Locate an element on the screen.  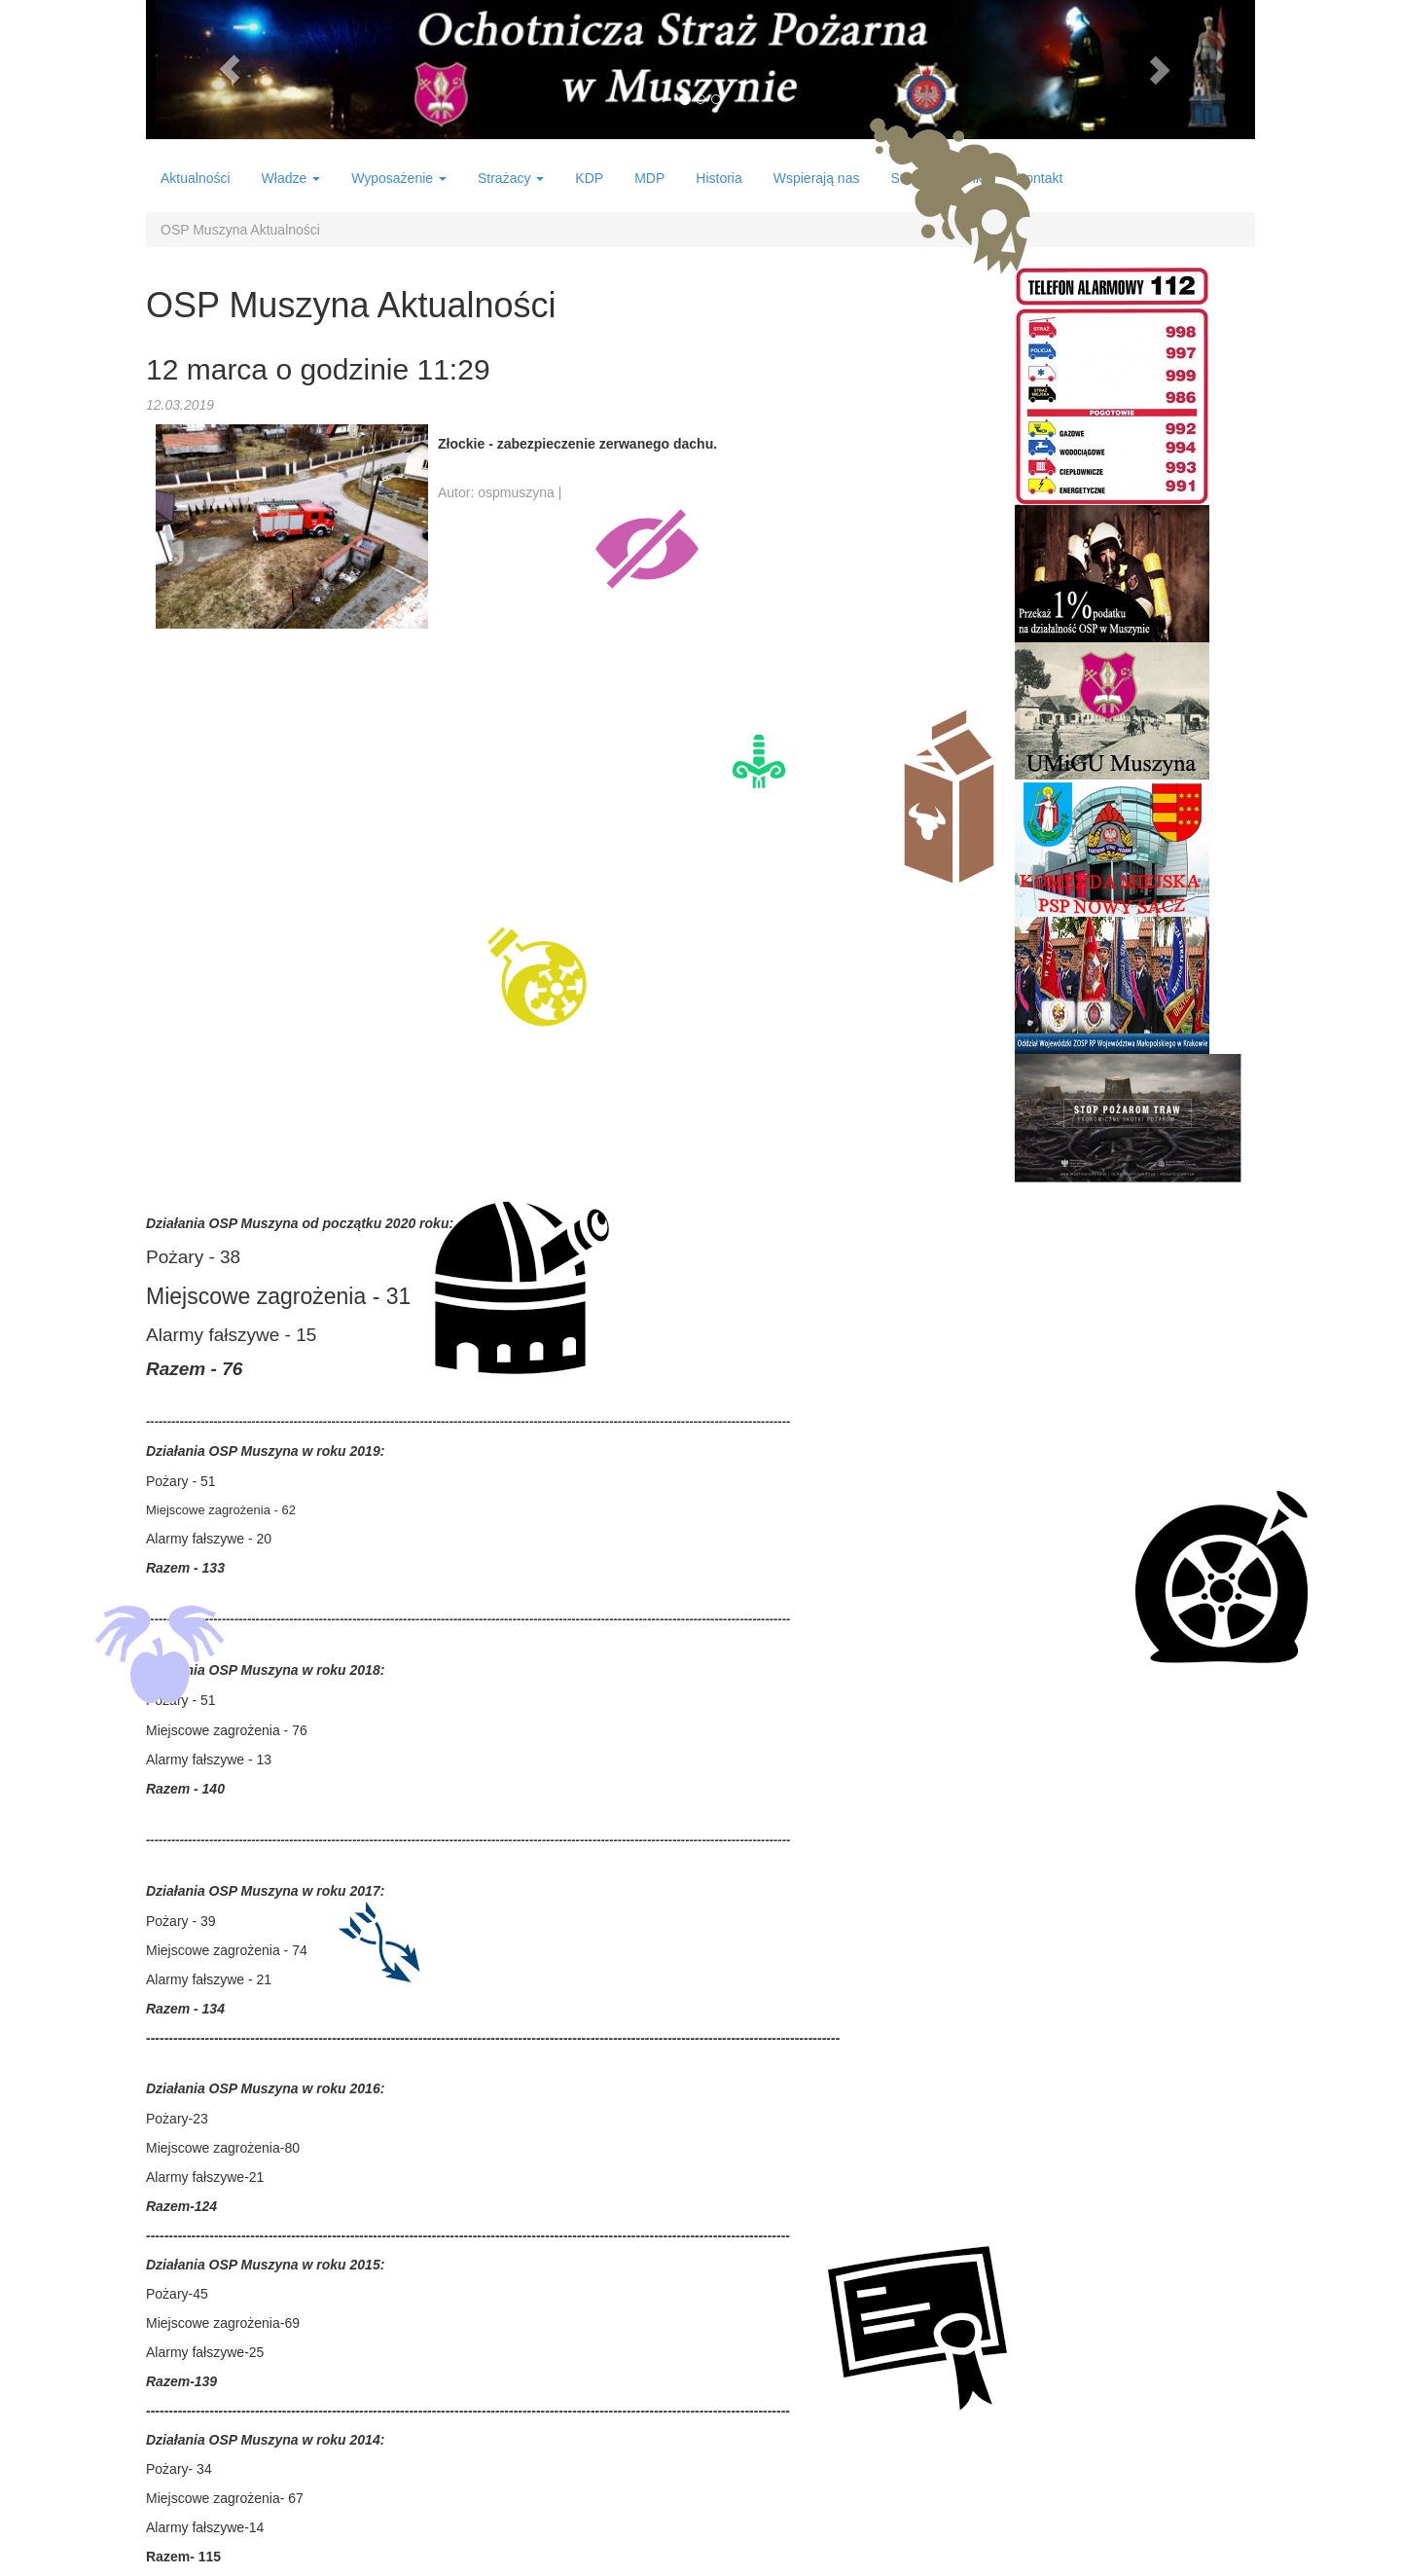
view your certificates or achievements is located at coordinates (917, 2319).